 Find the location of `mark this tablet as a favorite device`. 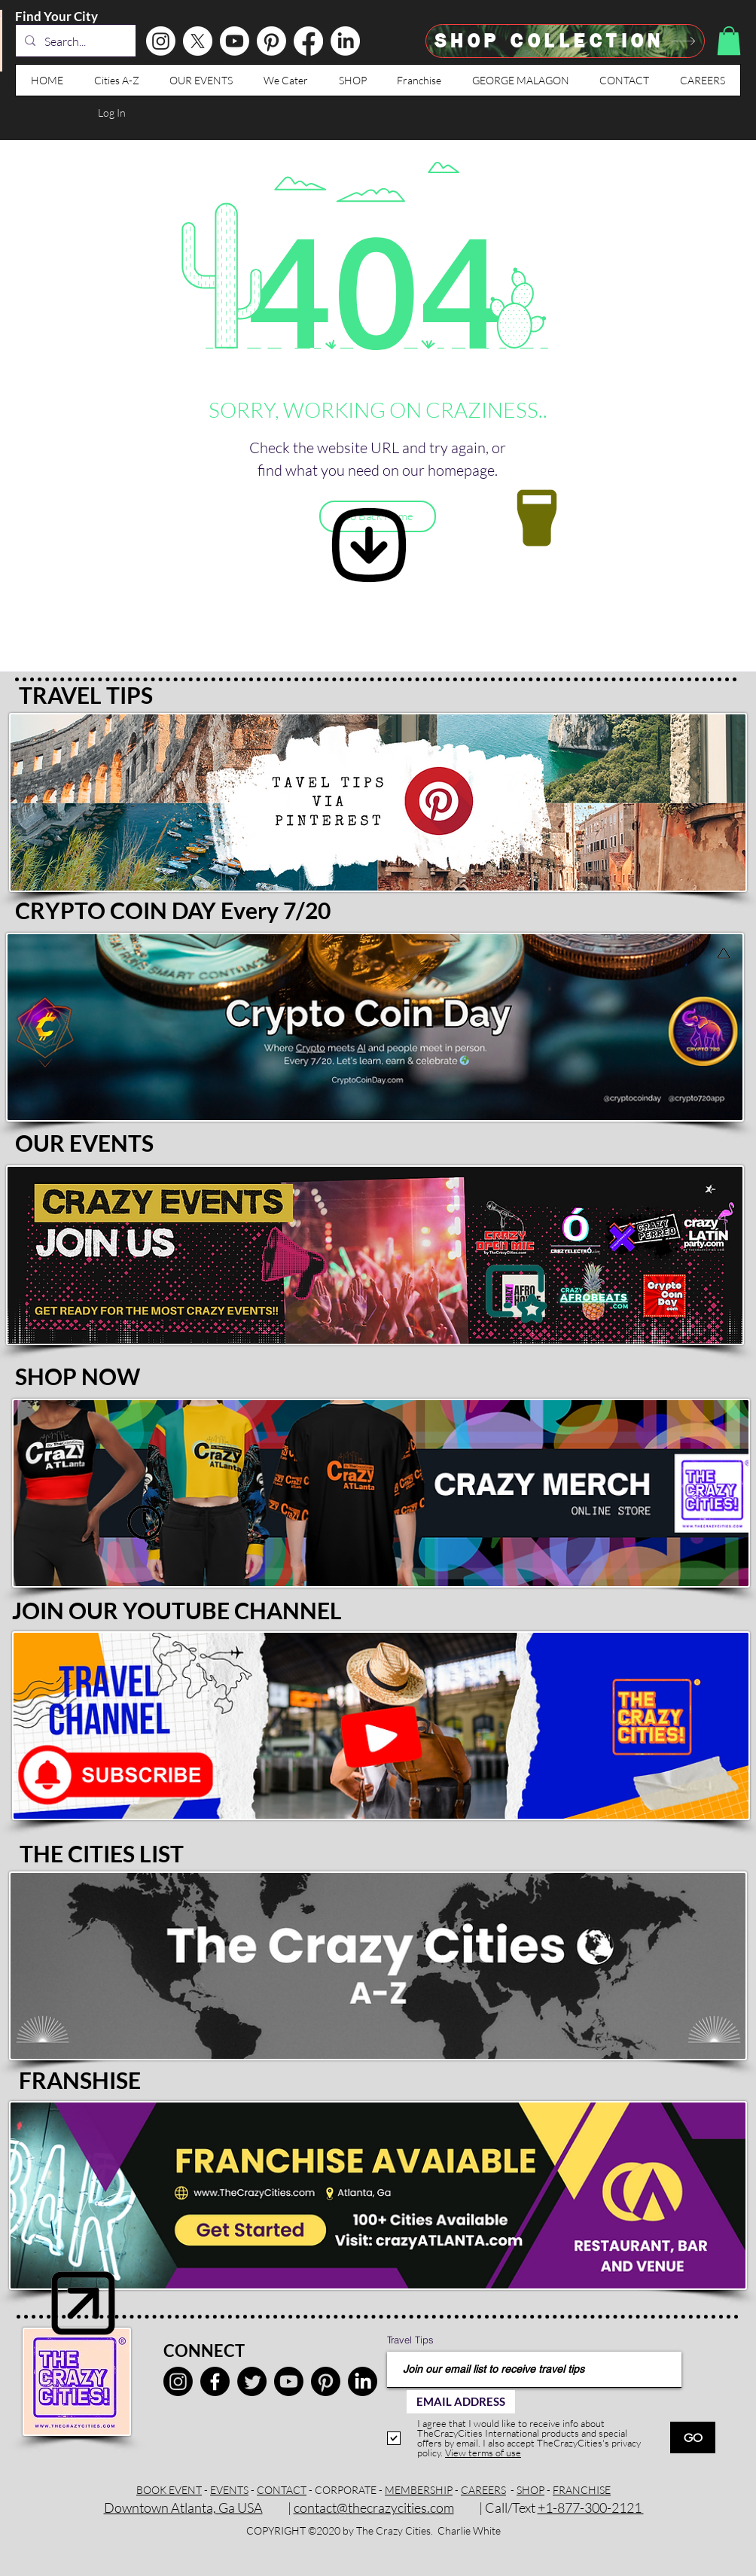

mark this tablet as a favorite device is located at coordinates (515, 1291).